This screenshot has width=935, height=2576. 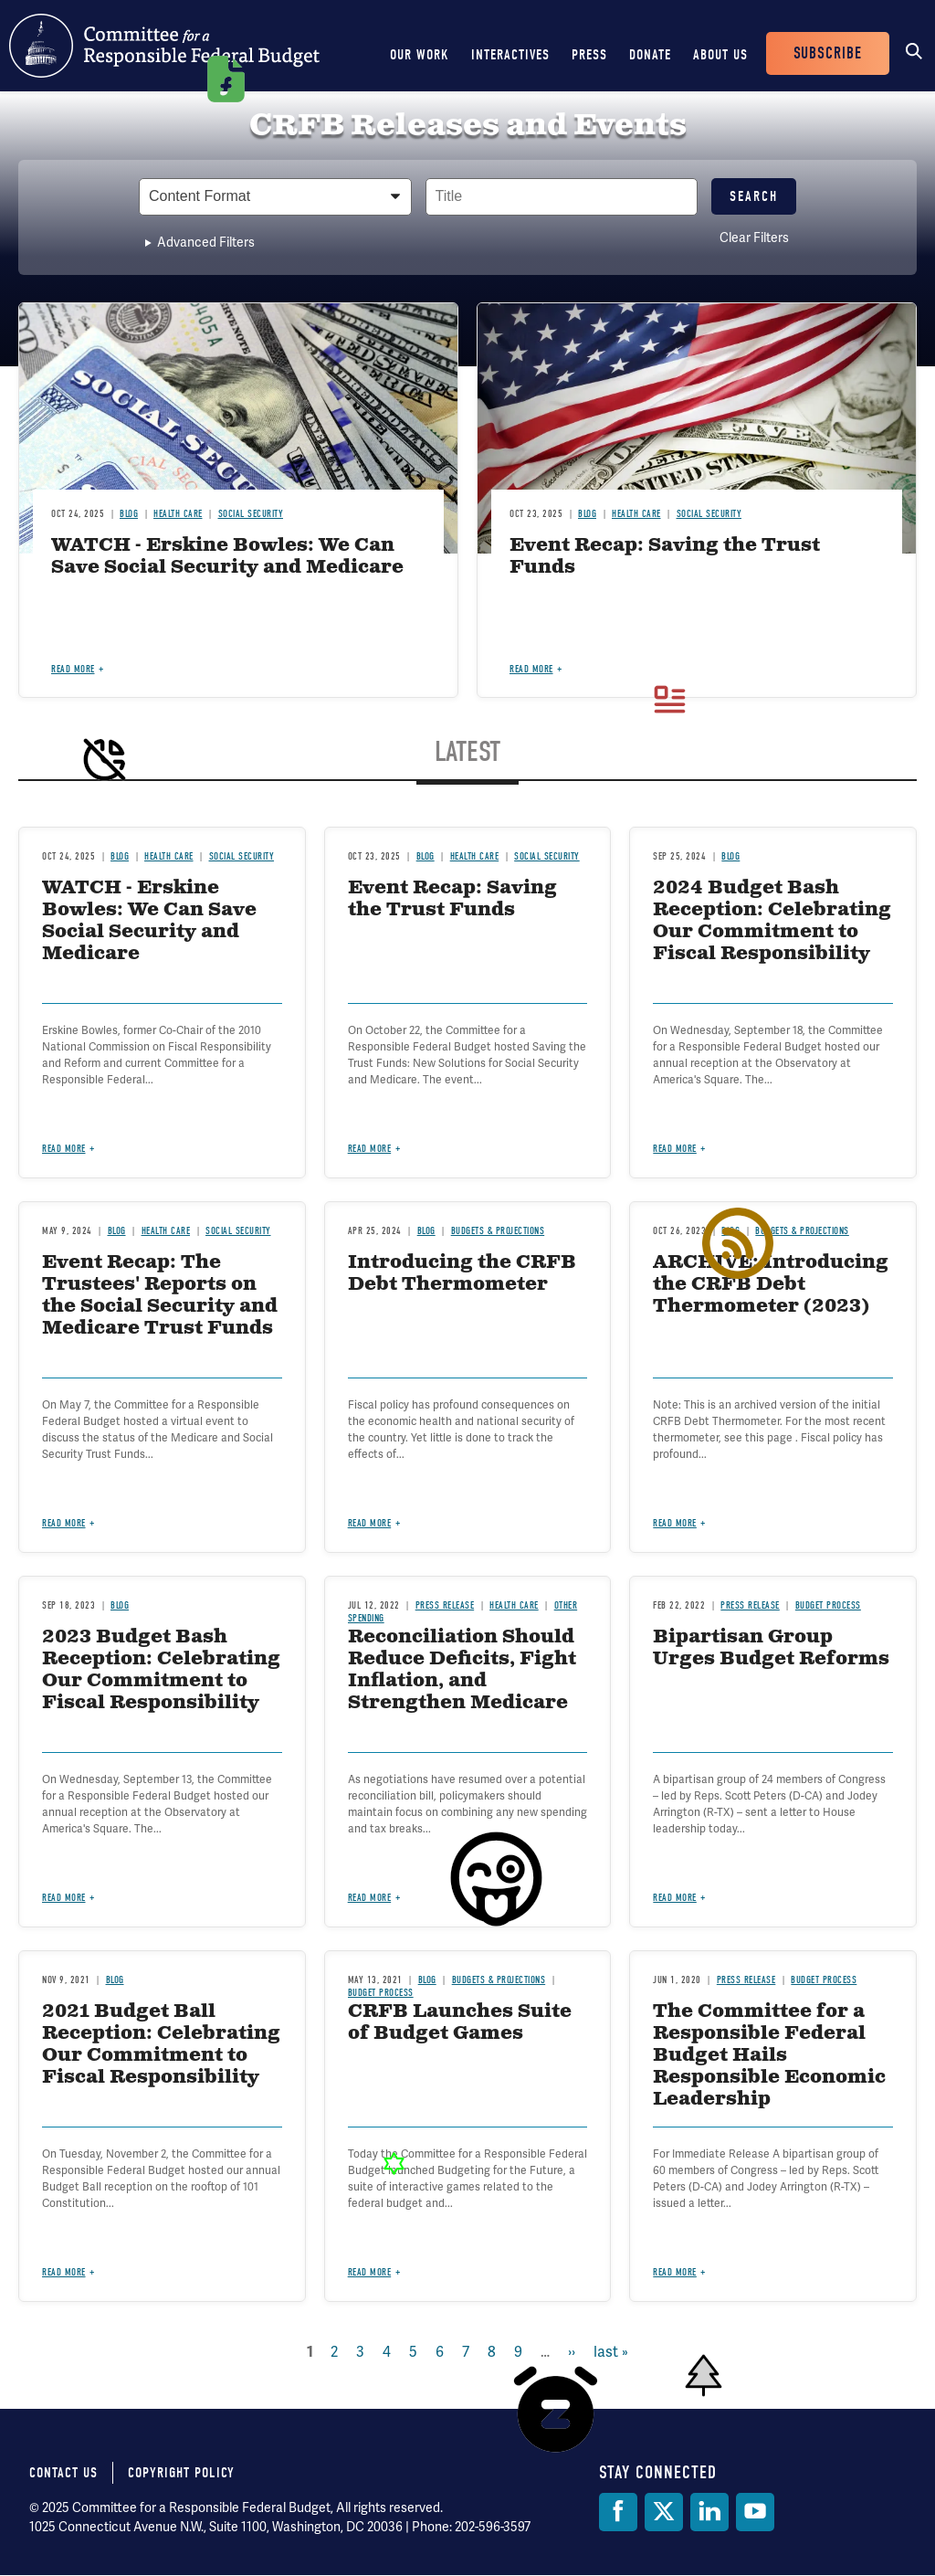 What do you see at coordinates (738, 1243) in the screenshot?
I see `locate your airtag device` at bounding box center [738, 1243].